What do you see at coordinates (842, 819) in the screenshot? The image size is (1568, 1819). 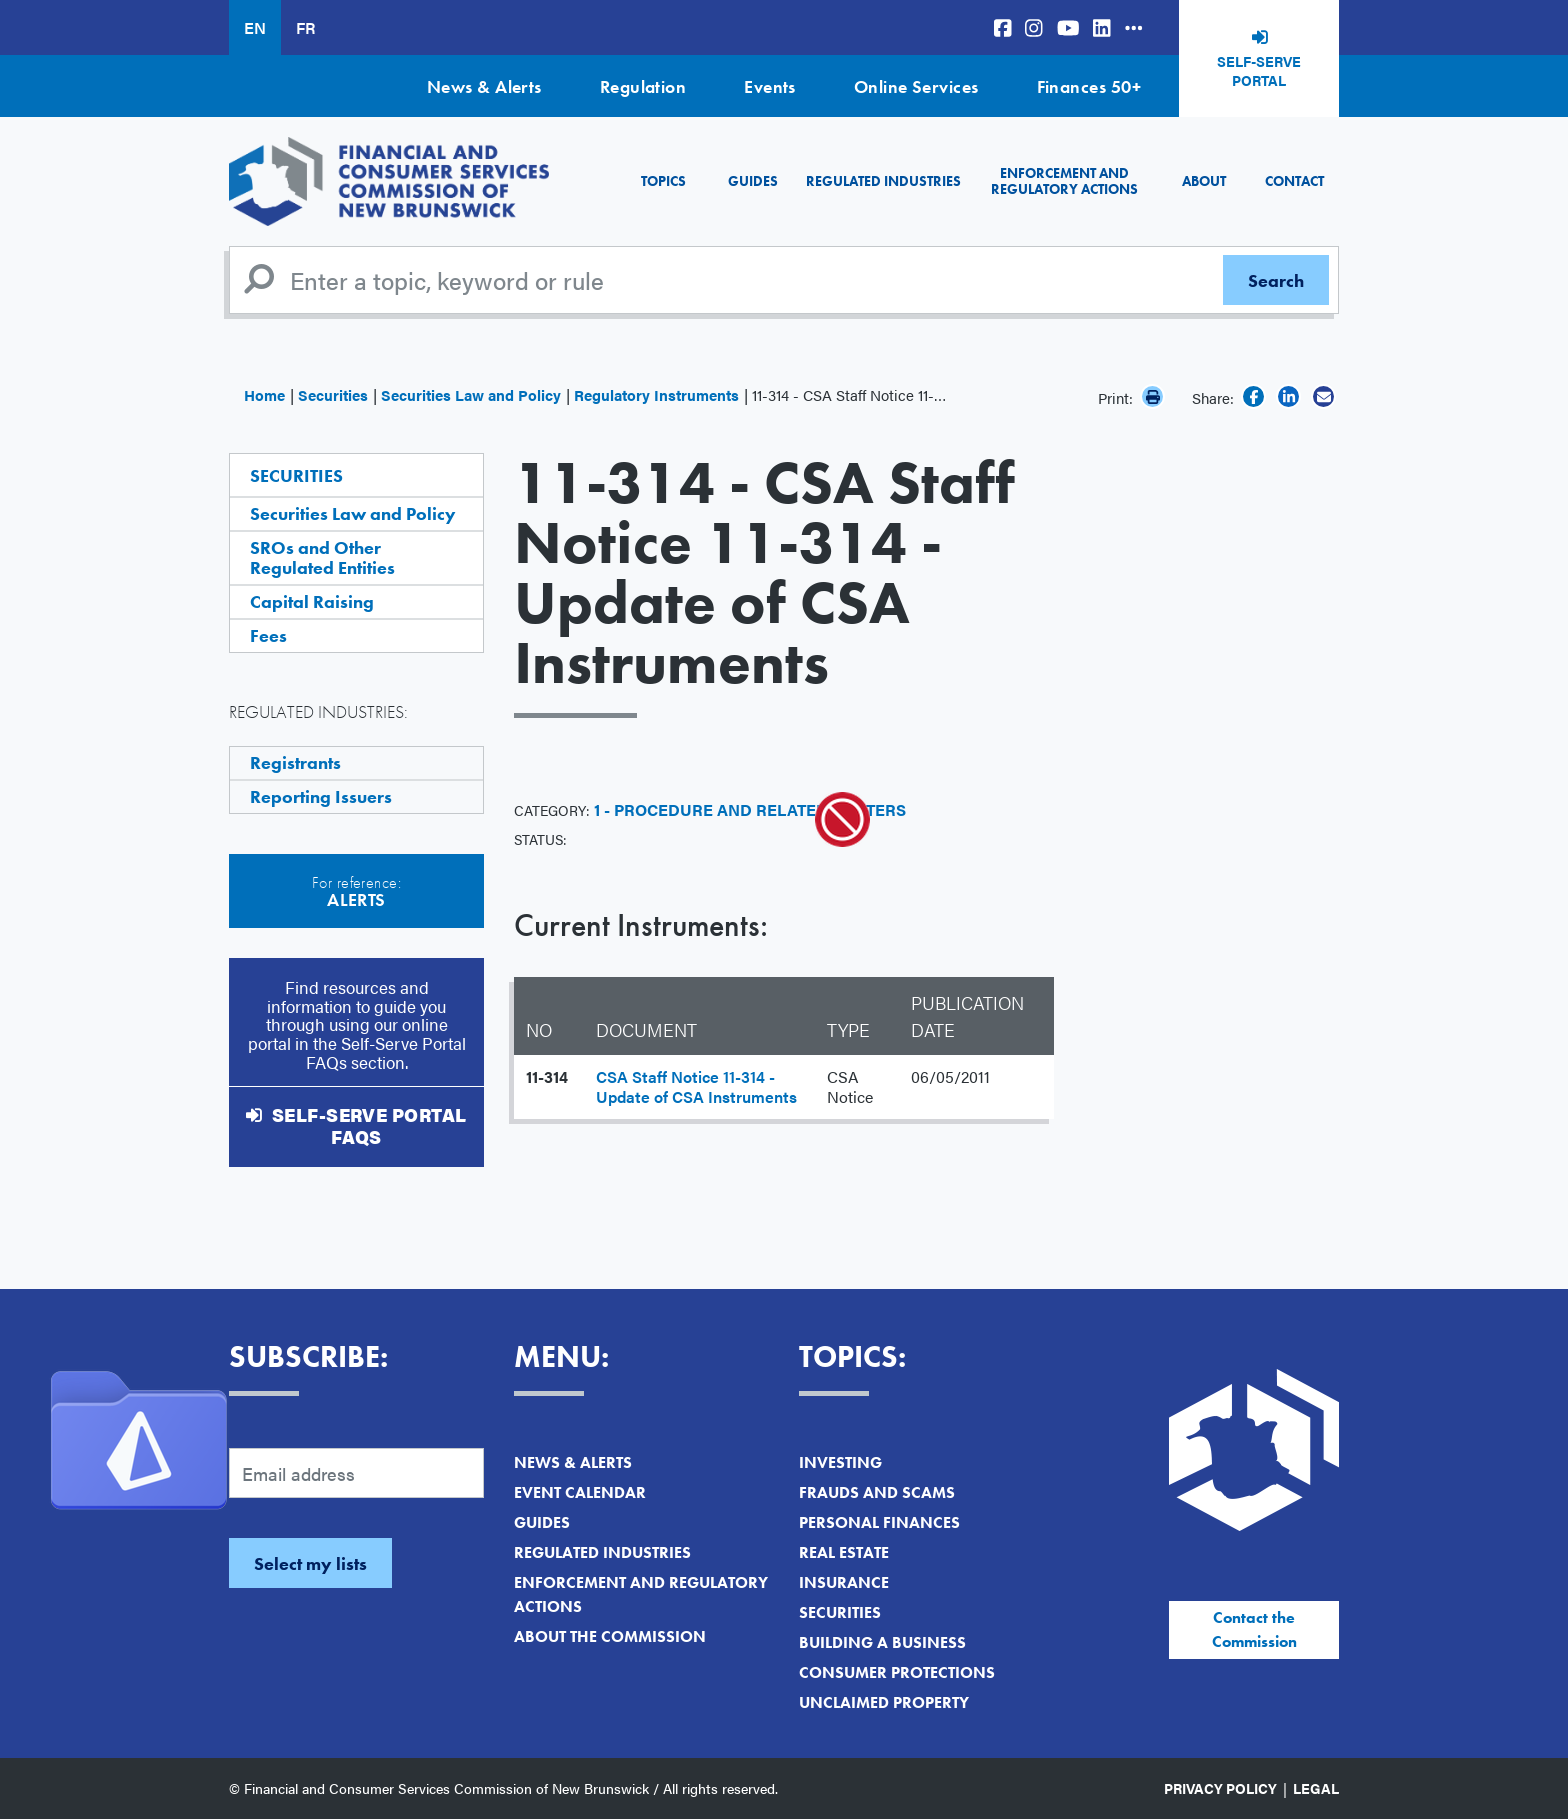 I see `remove or delete a group` at bounding box center [842, 819].